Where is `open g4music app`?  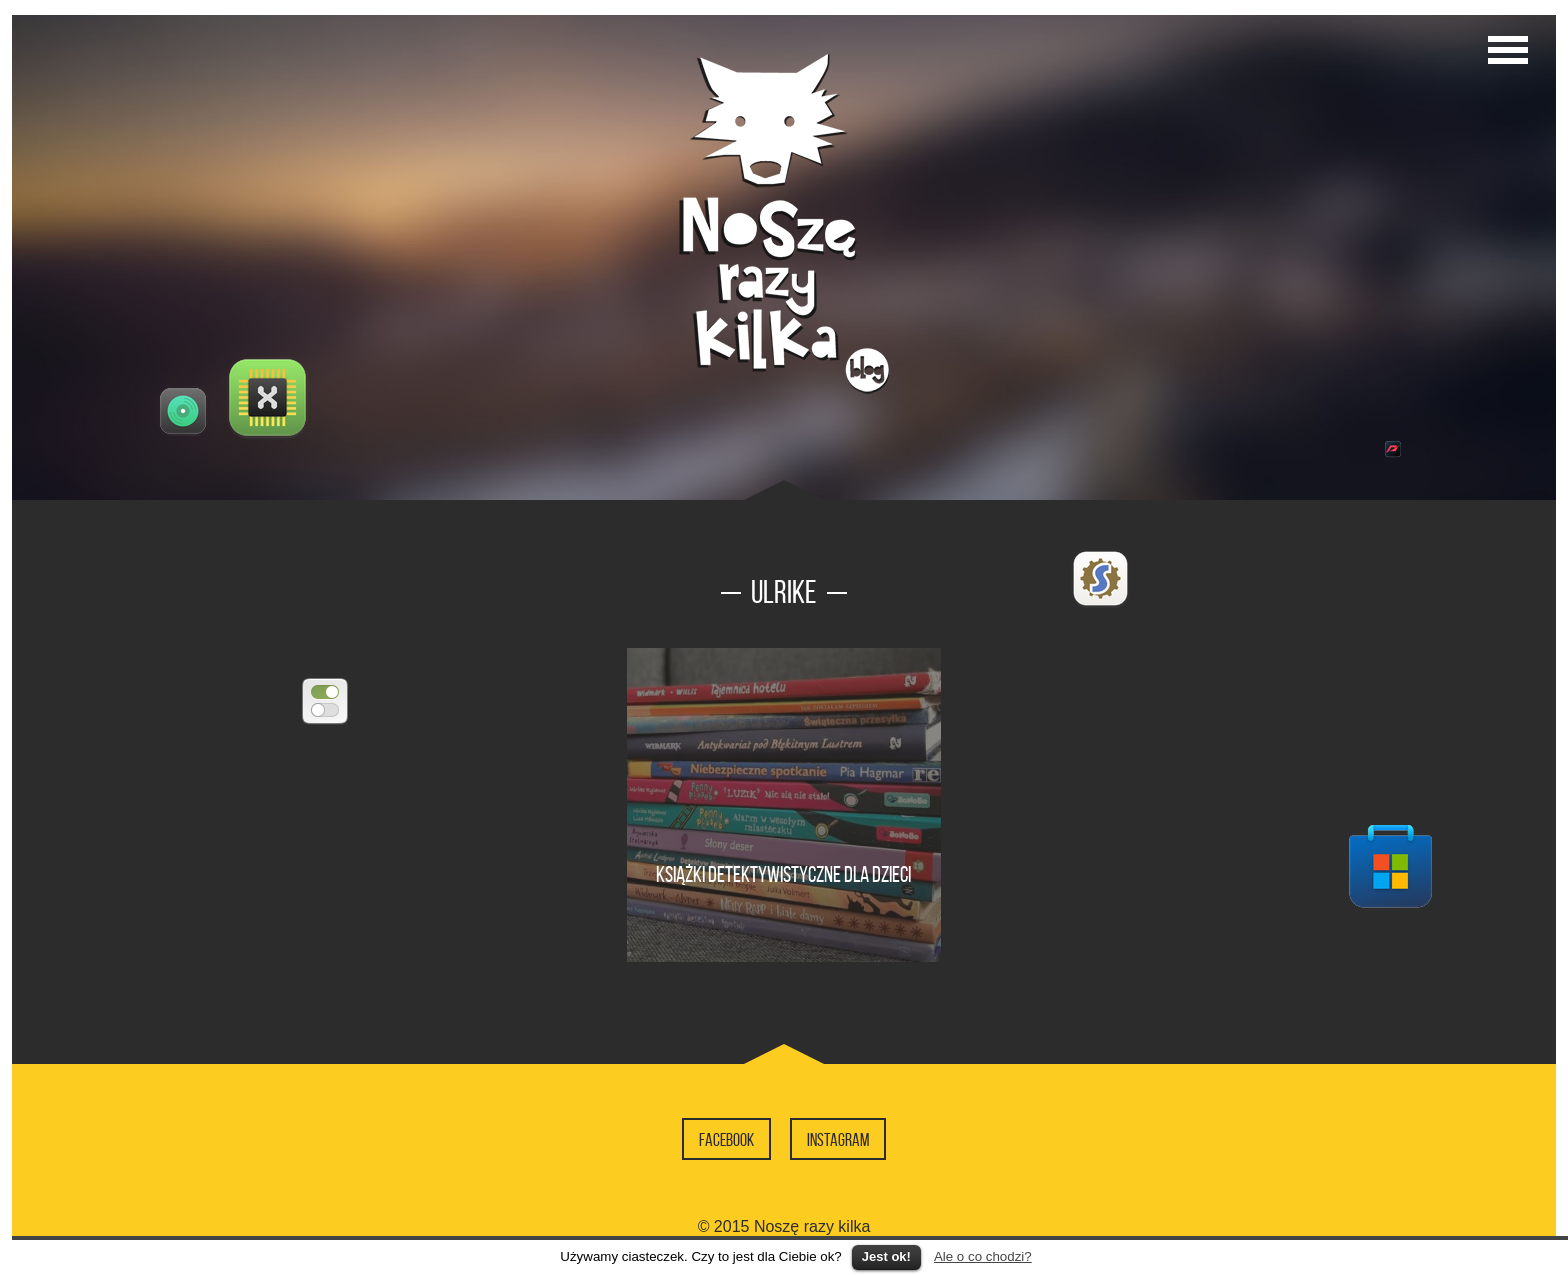
open g4music app is located at coordinates (183, 411).